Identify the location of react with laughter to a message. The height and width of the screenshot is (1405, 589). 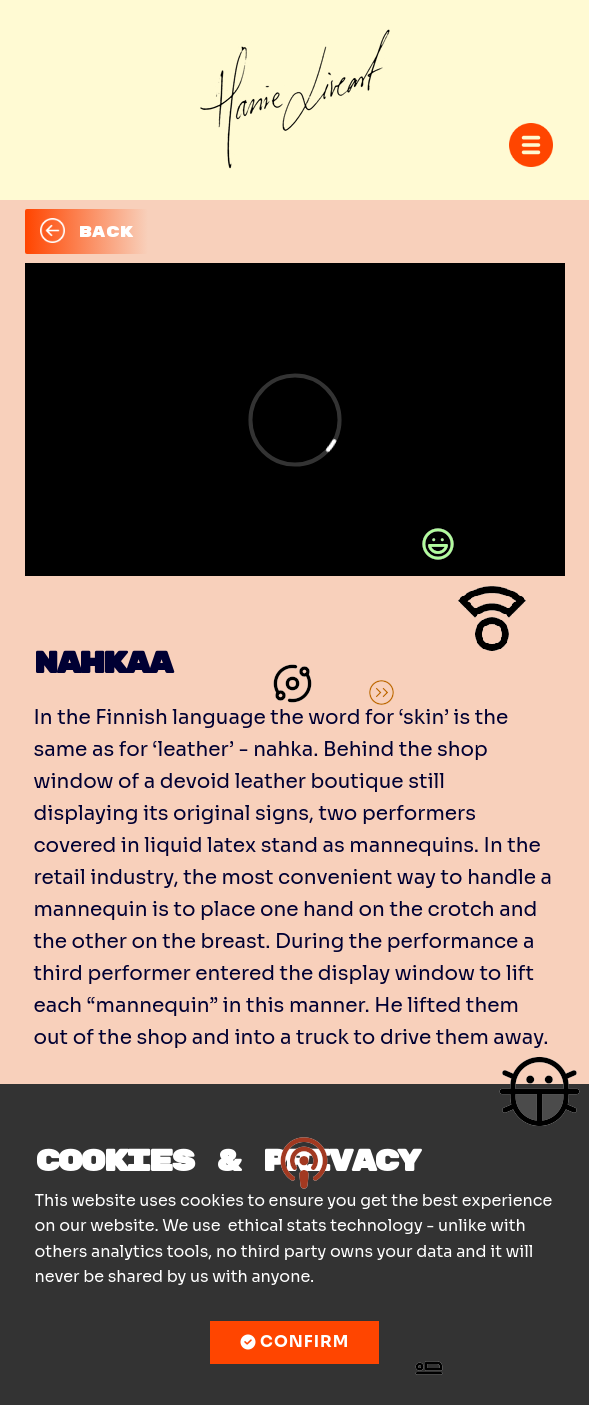
(438, 544).